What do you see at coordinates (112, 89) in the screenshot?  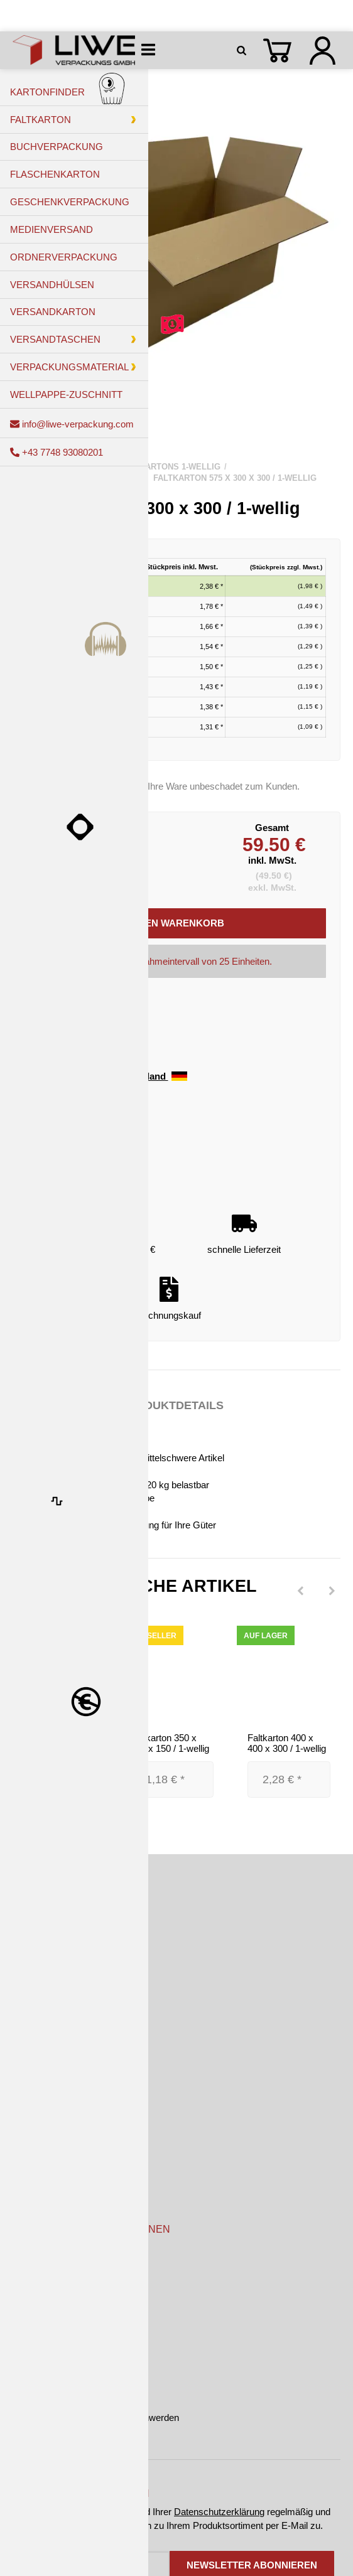 I see `ScyllaDB logo` at bounding box center [112, 89].